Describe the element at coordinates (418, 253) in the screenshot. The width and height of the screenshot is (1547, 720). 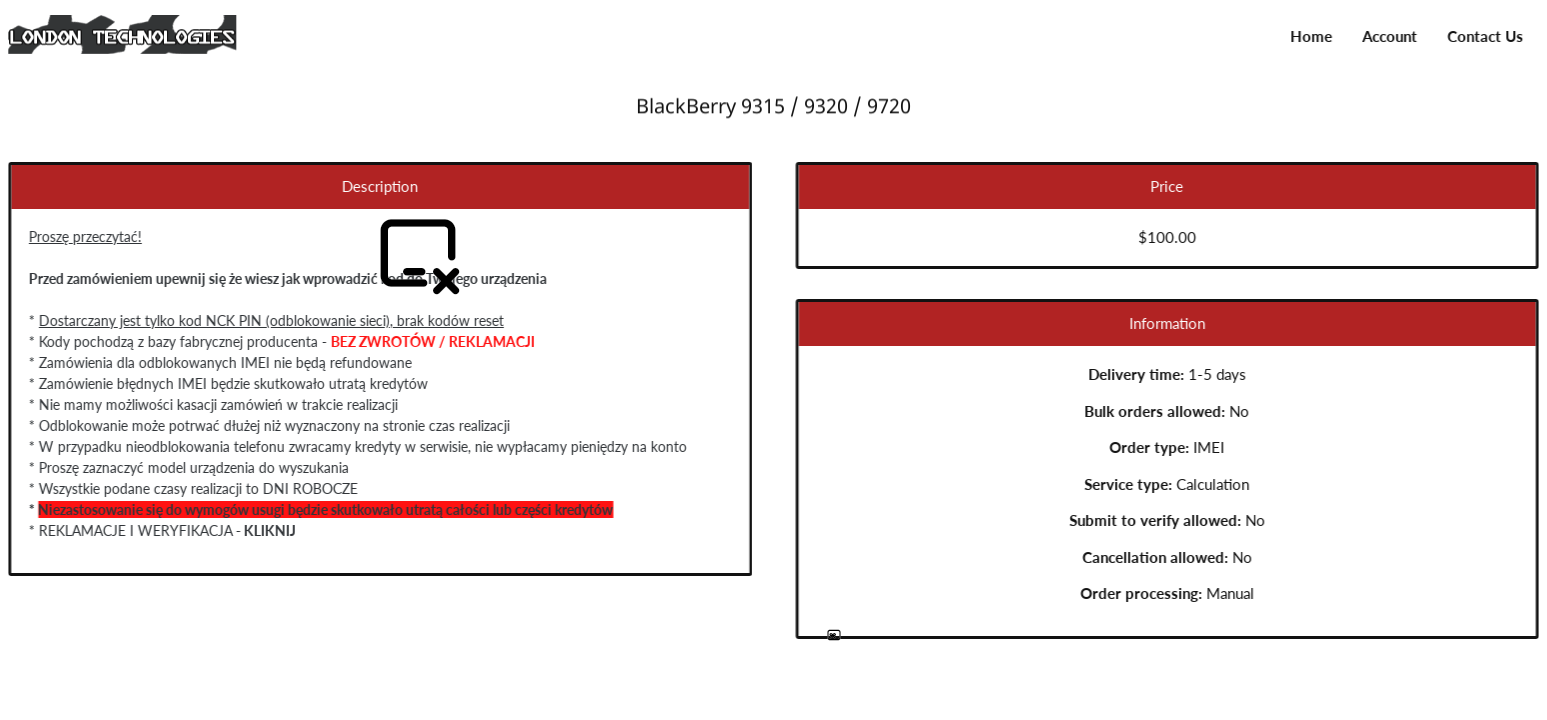
I see `disconnect or remove iPad from horizontal display` at that location.